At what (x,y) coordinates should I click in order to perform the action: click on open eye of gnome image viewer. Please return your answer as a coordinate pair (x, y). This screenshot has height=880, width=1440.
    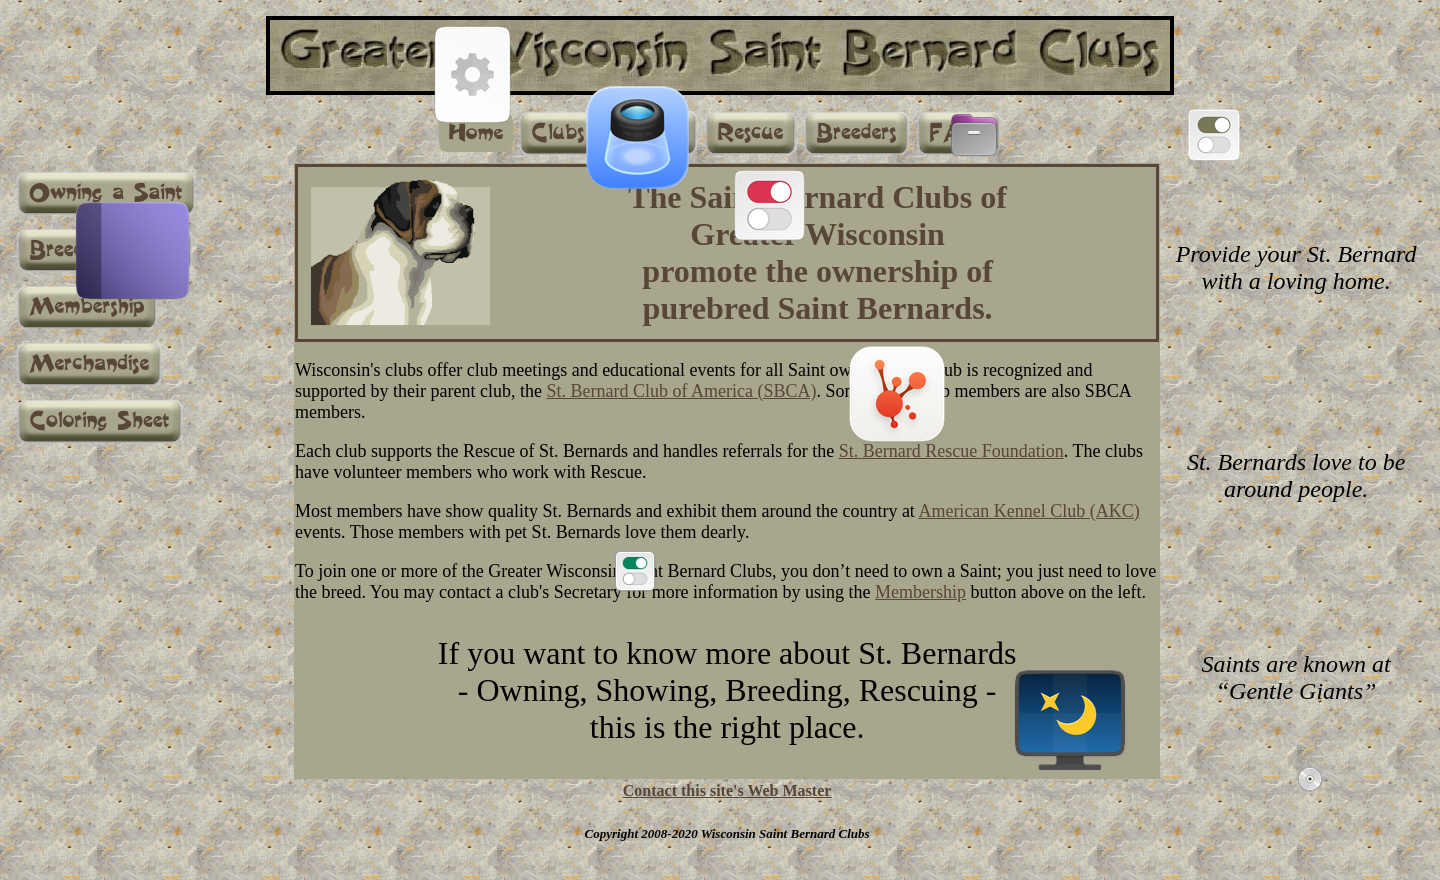
    Looking at the image, I should click on (637, 137).